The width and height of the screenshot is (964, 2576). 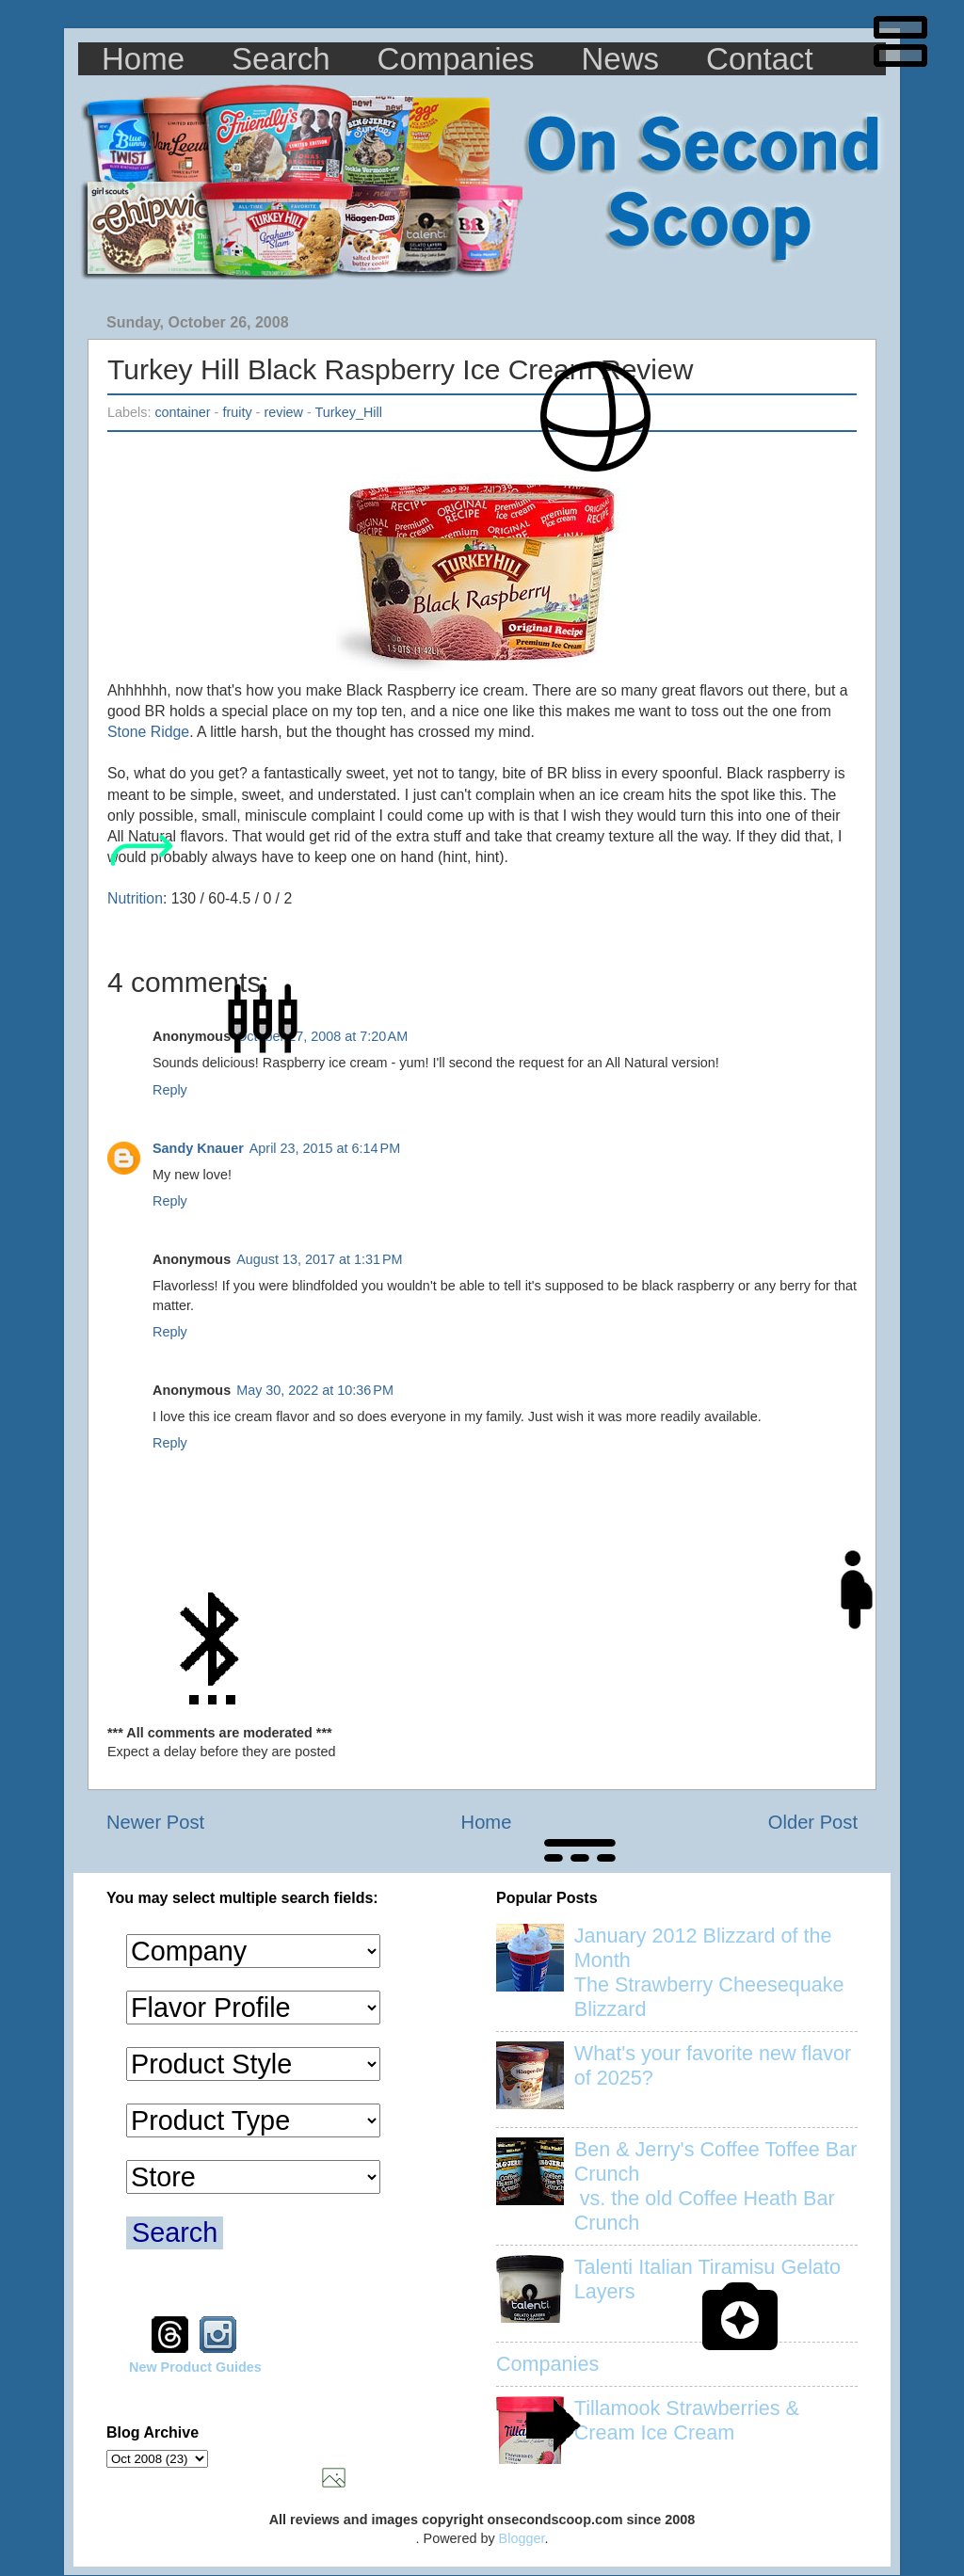 What do you see at coordinates (263, 1018) in the screenshot?
I see `configure audio or video input connections` at bounding box center [263, 1018].